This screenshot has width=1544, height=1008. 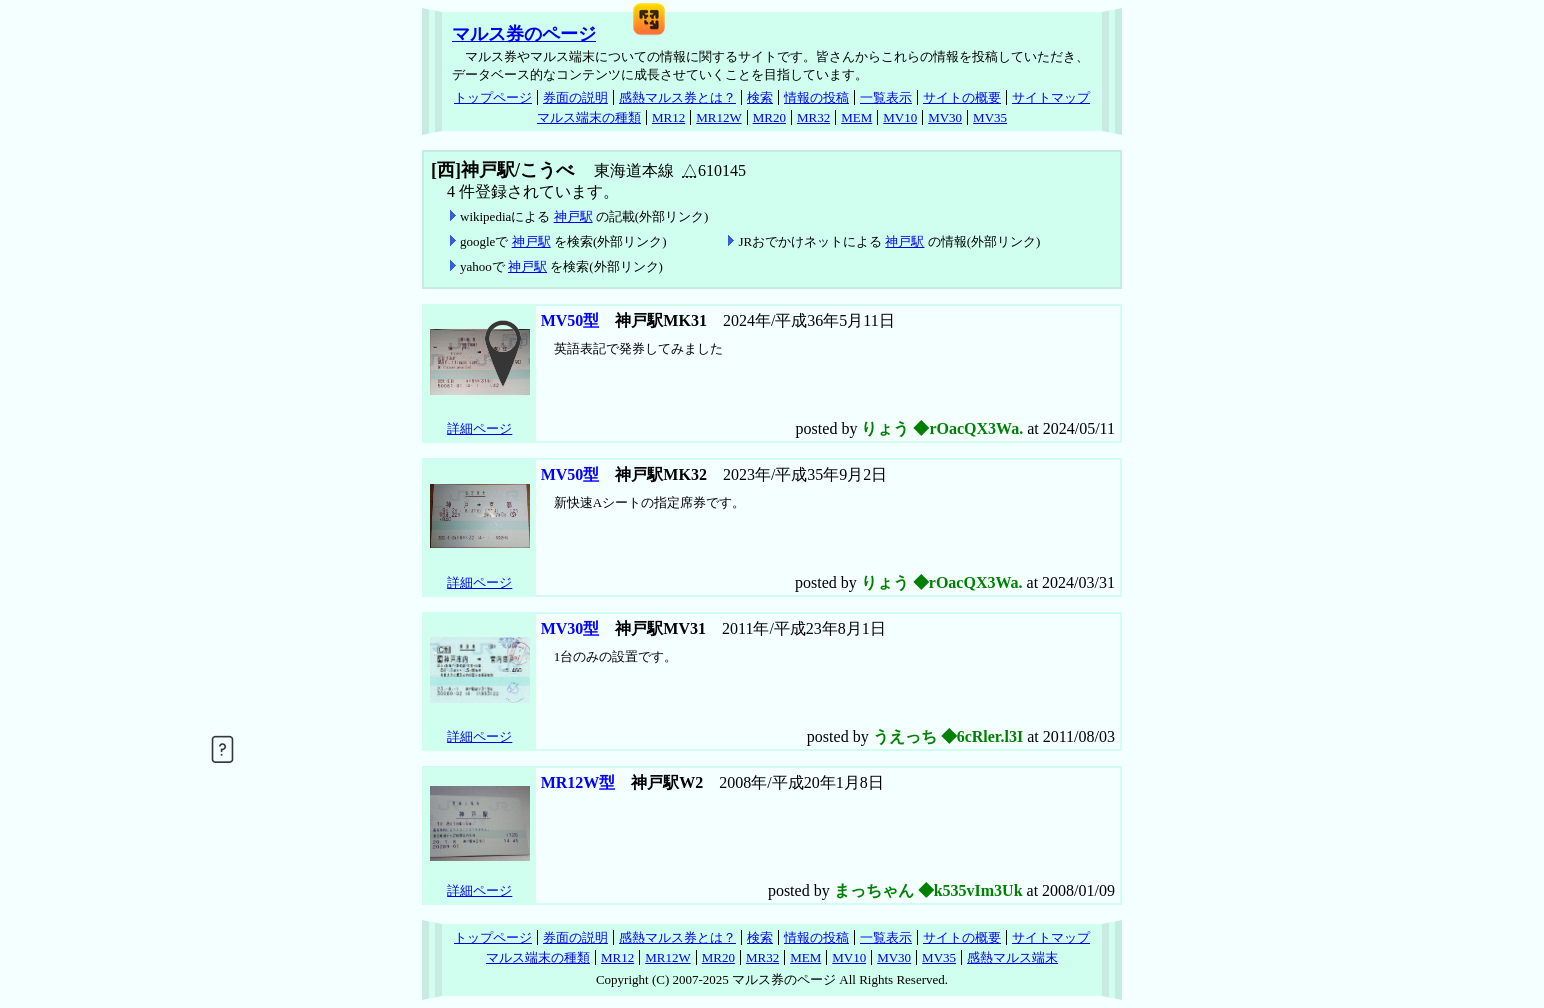 What do you see at coordinates (503, 352) in the screenshot?
I see `open maps application` at bounding box center [503, 352].